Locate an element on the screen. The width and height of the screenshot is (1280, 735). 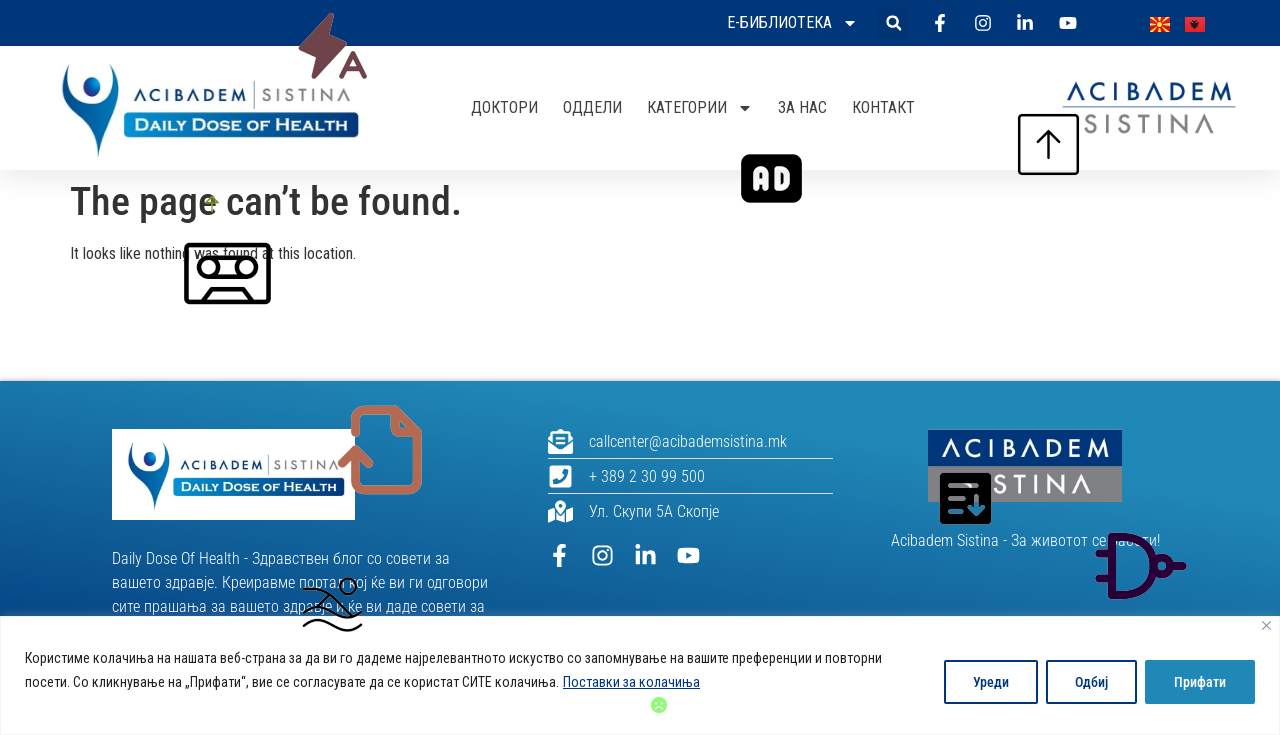
scroll to top of page is located at coordinates (212, 204).